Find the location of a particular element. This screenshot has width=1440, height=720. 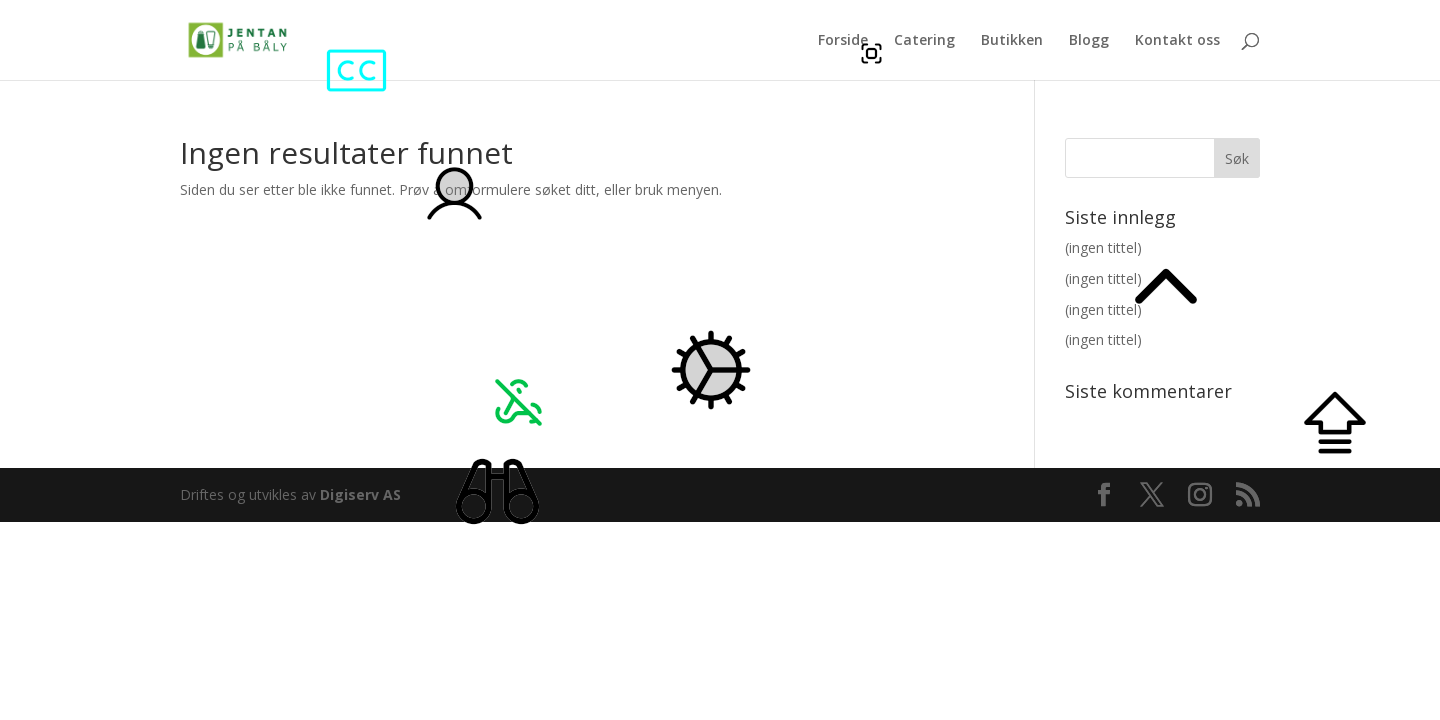

webhook integration disabled is located at coordinates (518, 402).